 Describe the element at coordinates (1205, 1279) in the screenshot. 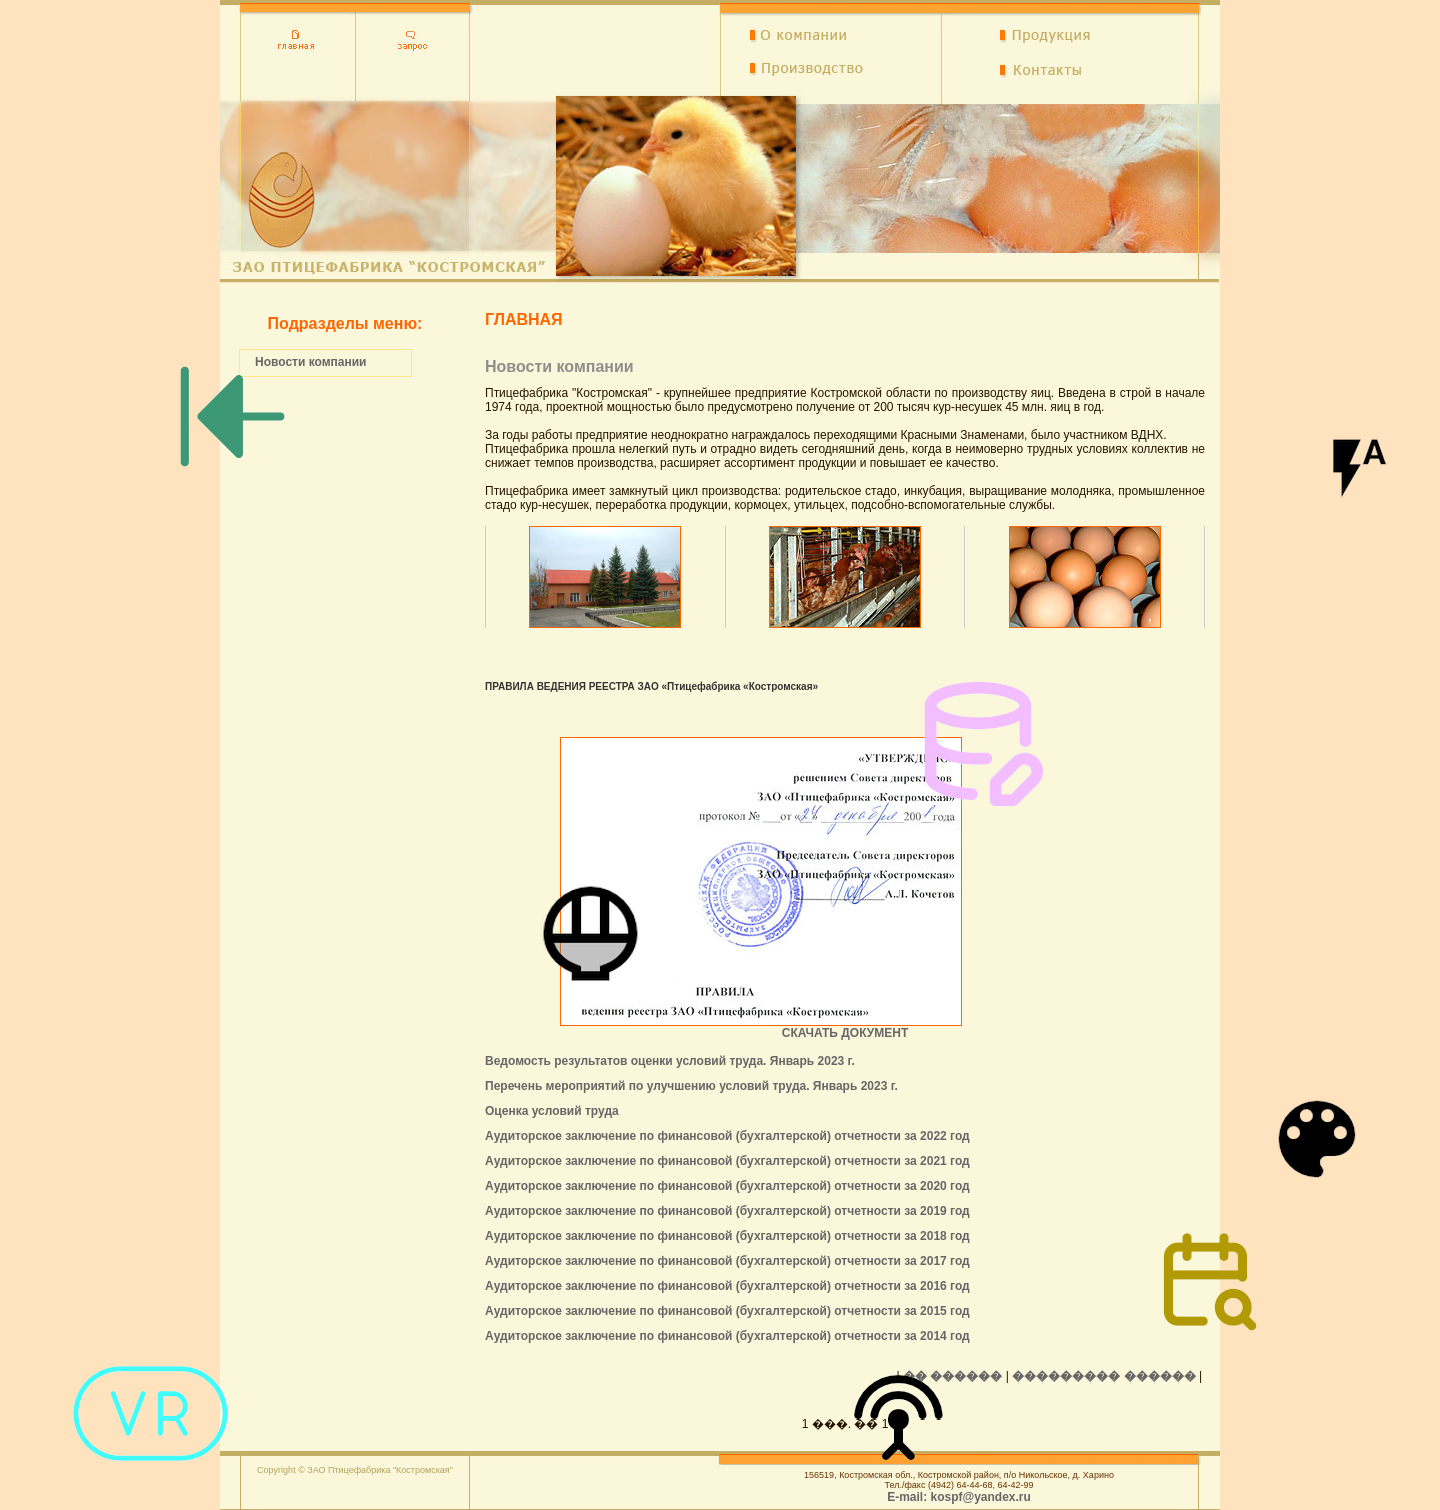

I see `search for events or dates in your calendar` at that location.